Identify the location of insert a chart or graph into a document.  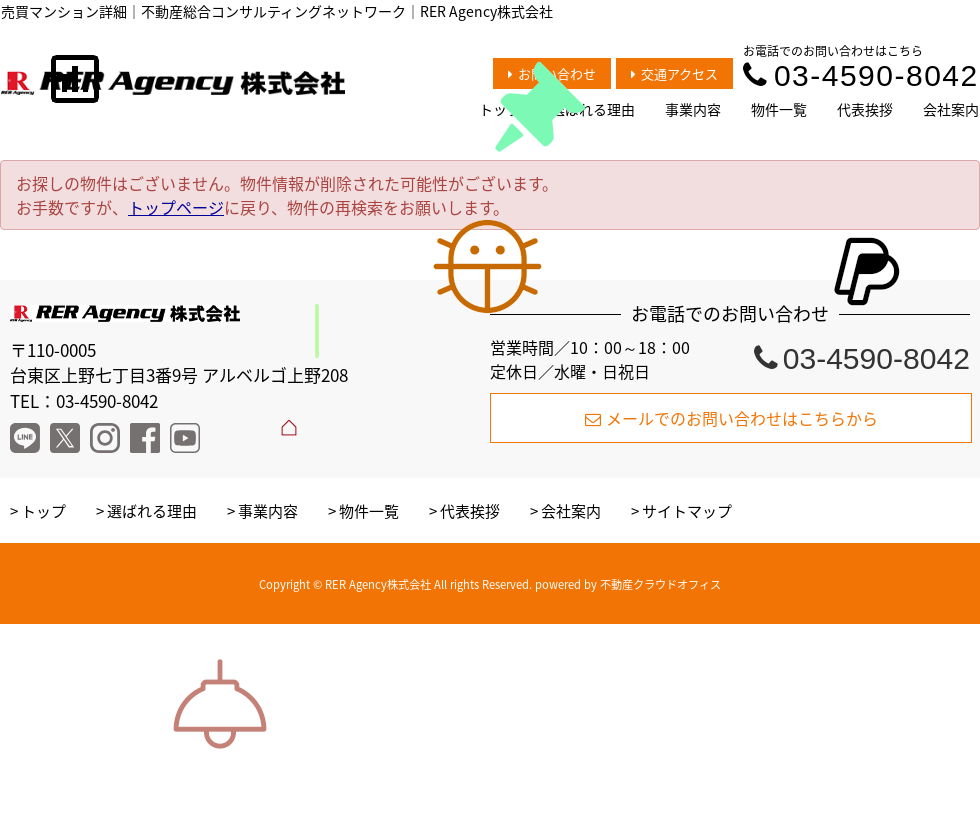
(75, 79).